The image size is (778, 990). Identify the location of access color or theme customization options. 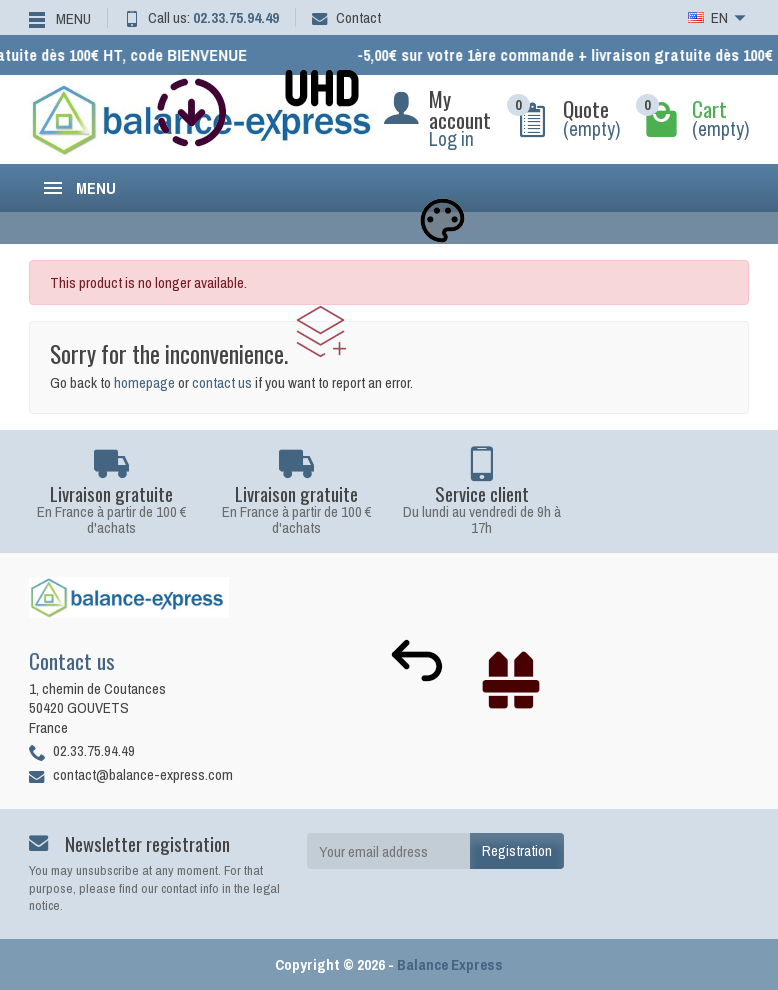
(442, 220).